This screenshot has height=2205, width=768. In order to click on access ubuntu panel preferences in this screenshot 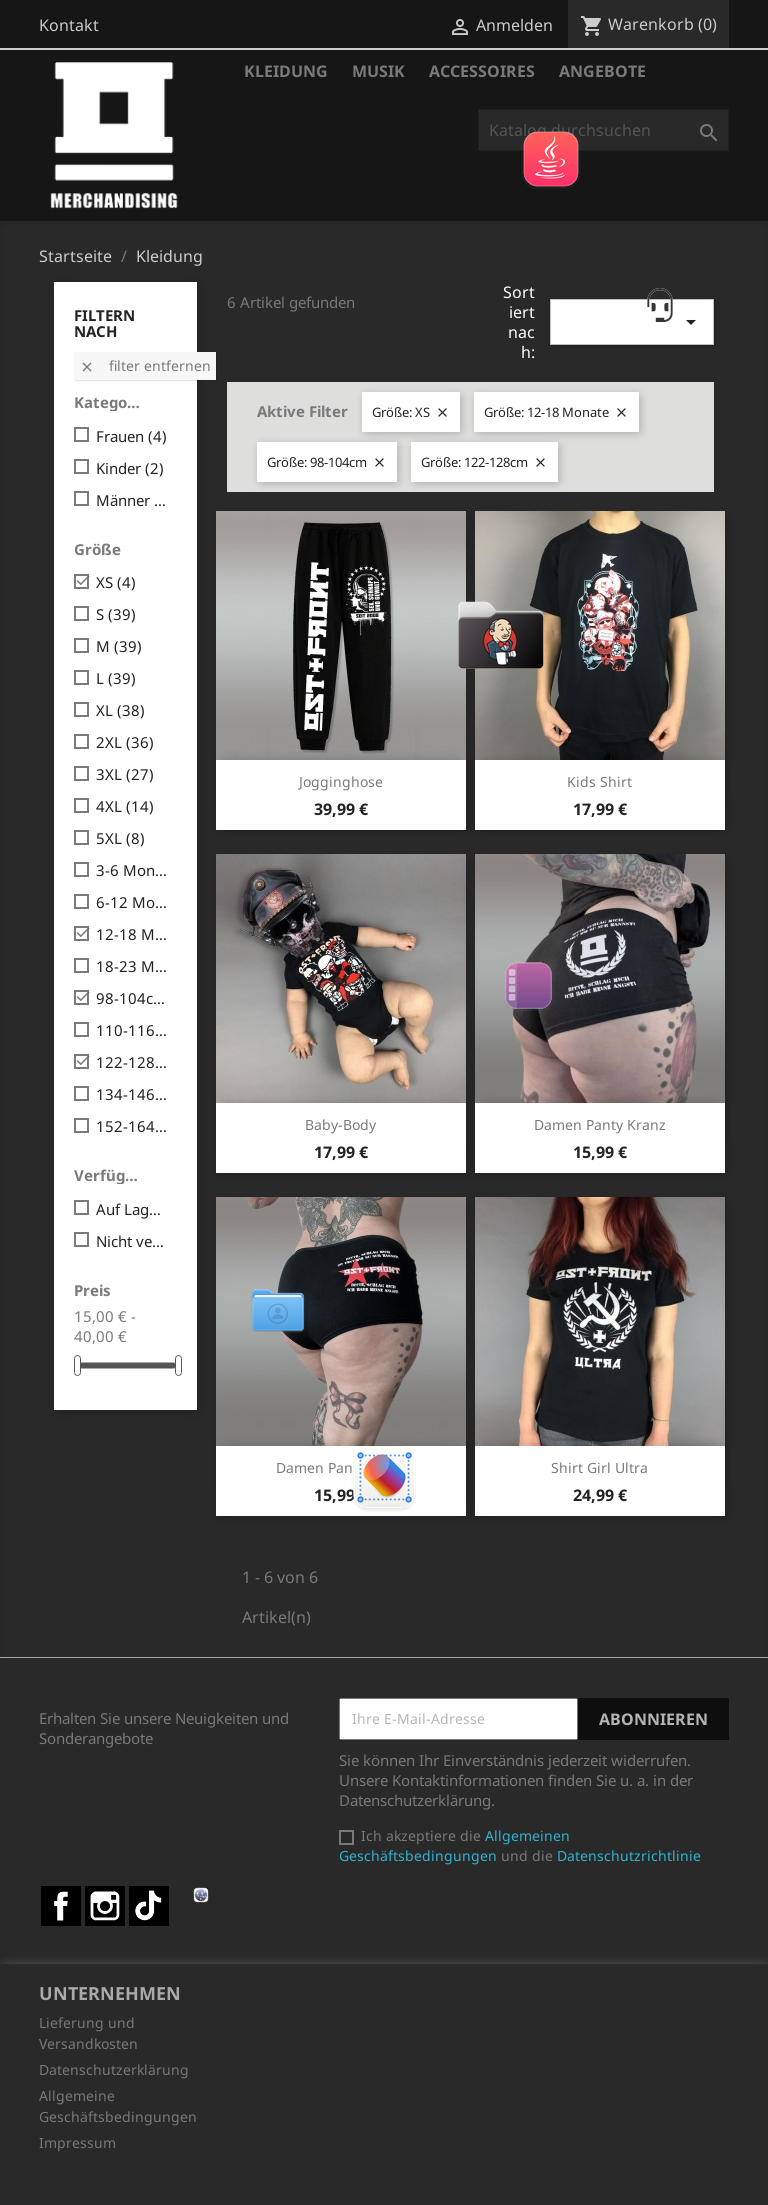, I will do `click(528, 986)`.